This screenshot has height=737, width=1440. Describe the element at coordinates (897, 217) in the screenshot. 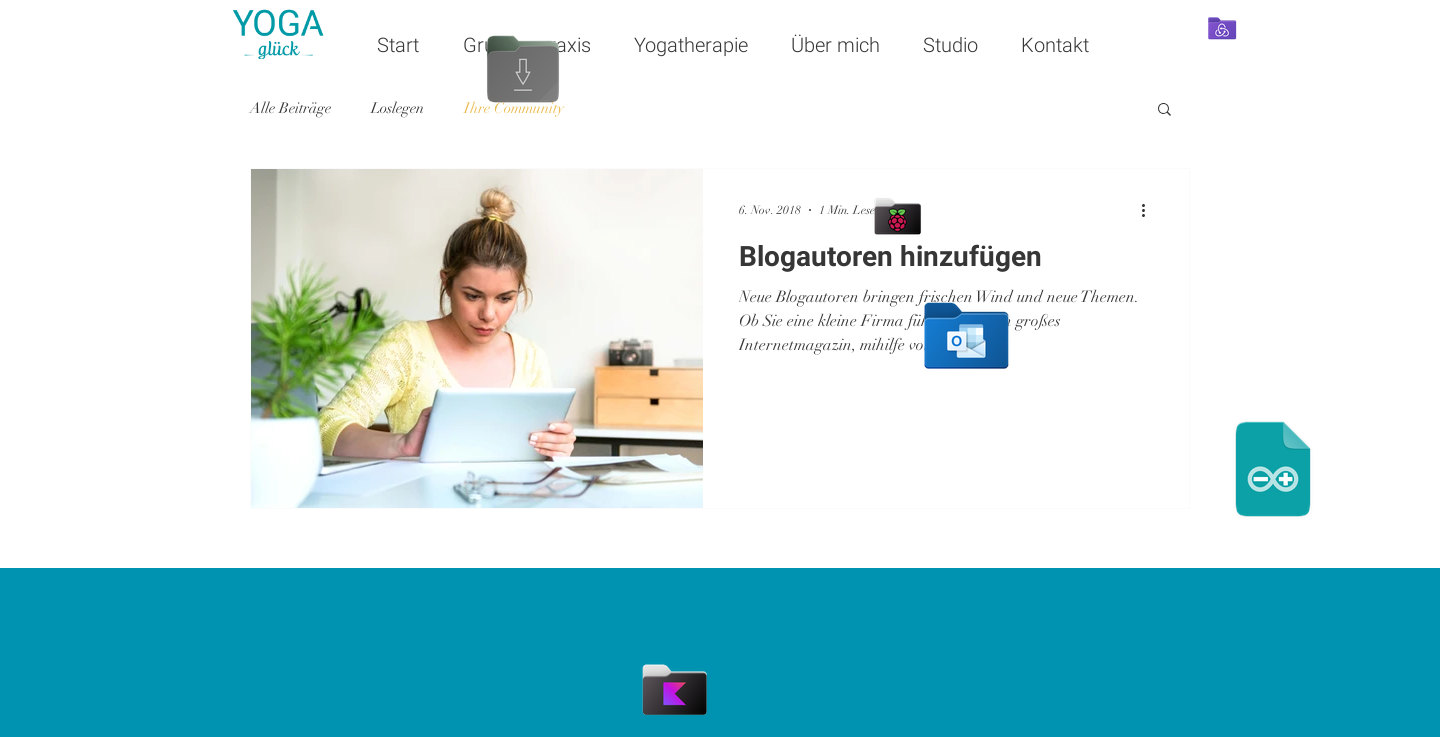

I see `folder containing Raspberry Pi project files` at that location.